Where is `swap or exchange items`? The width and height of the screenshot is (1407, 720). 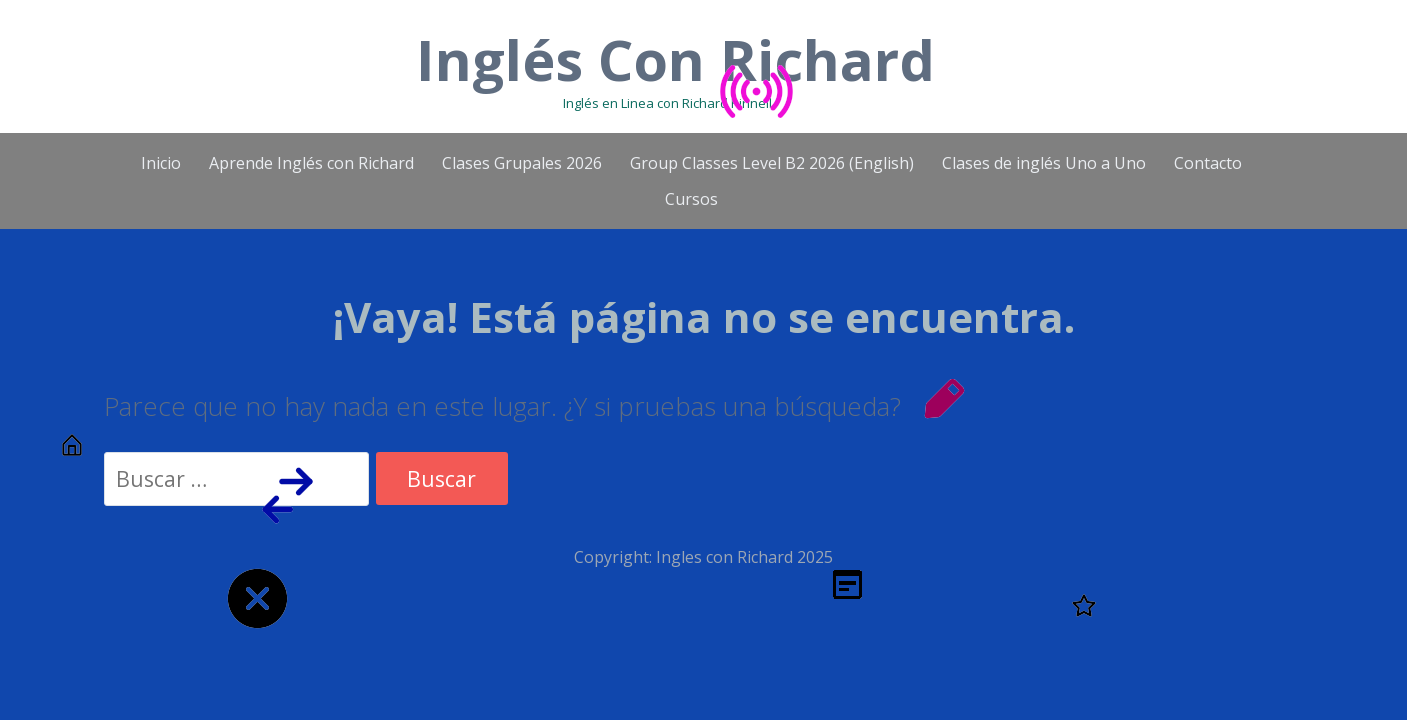
swap or exchange items is located at coordinates (287, 495).